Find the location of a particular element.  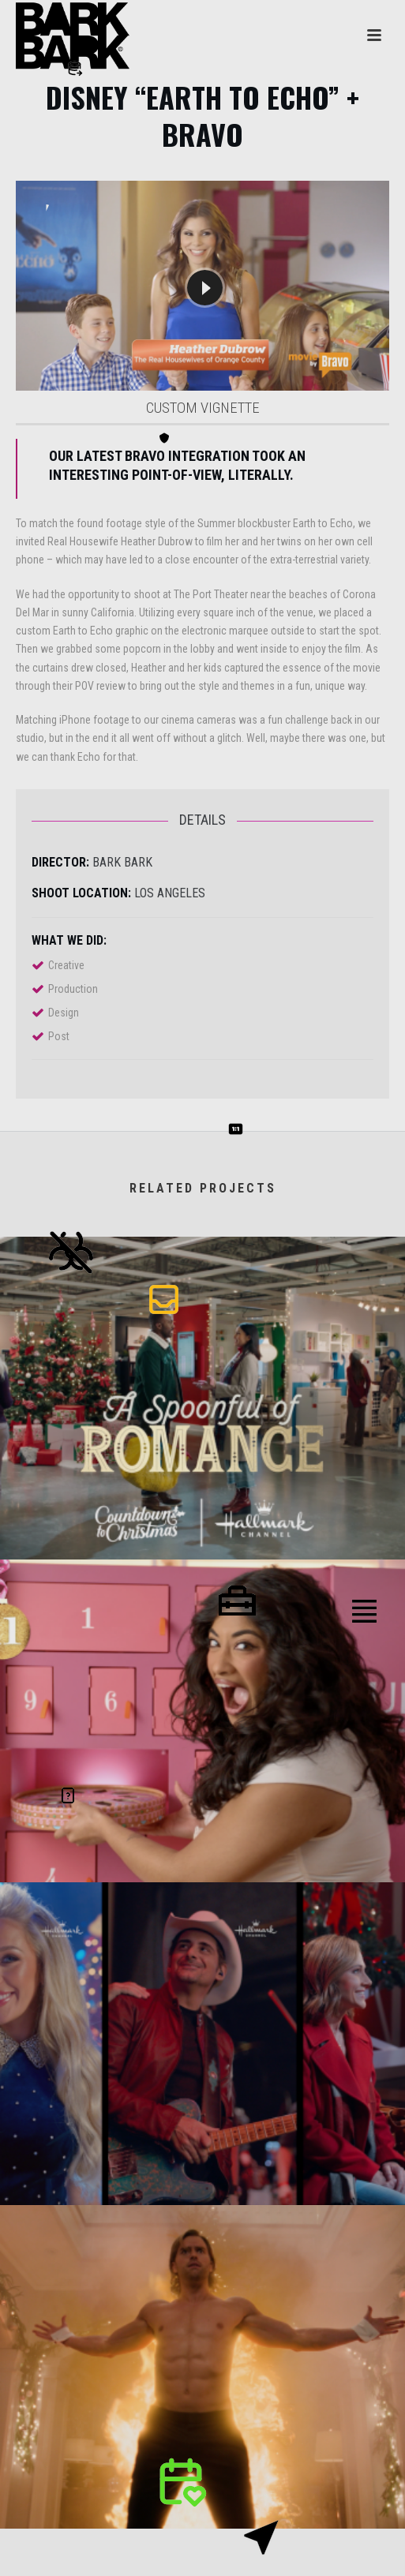

unknown or unrecognized device detected is located at coordinates (68, 1795).